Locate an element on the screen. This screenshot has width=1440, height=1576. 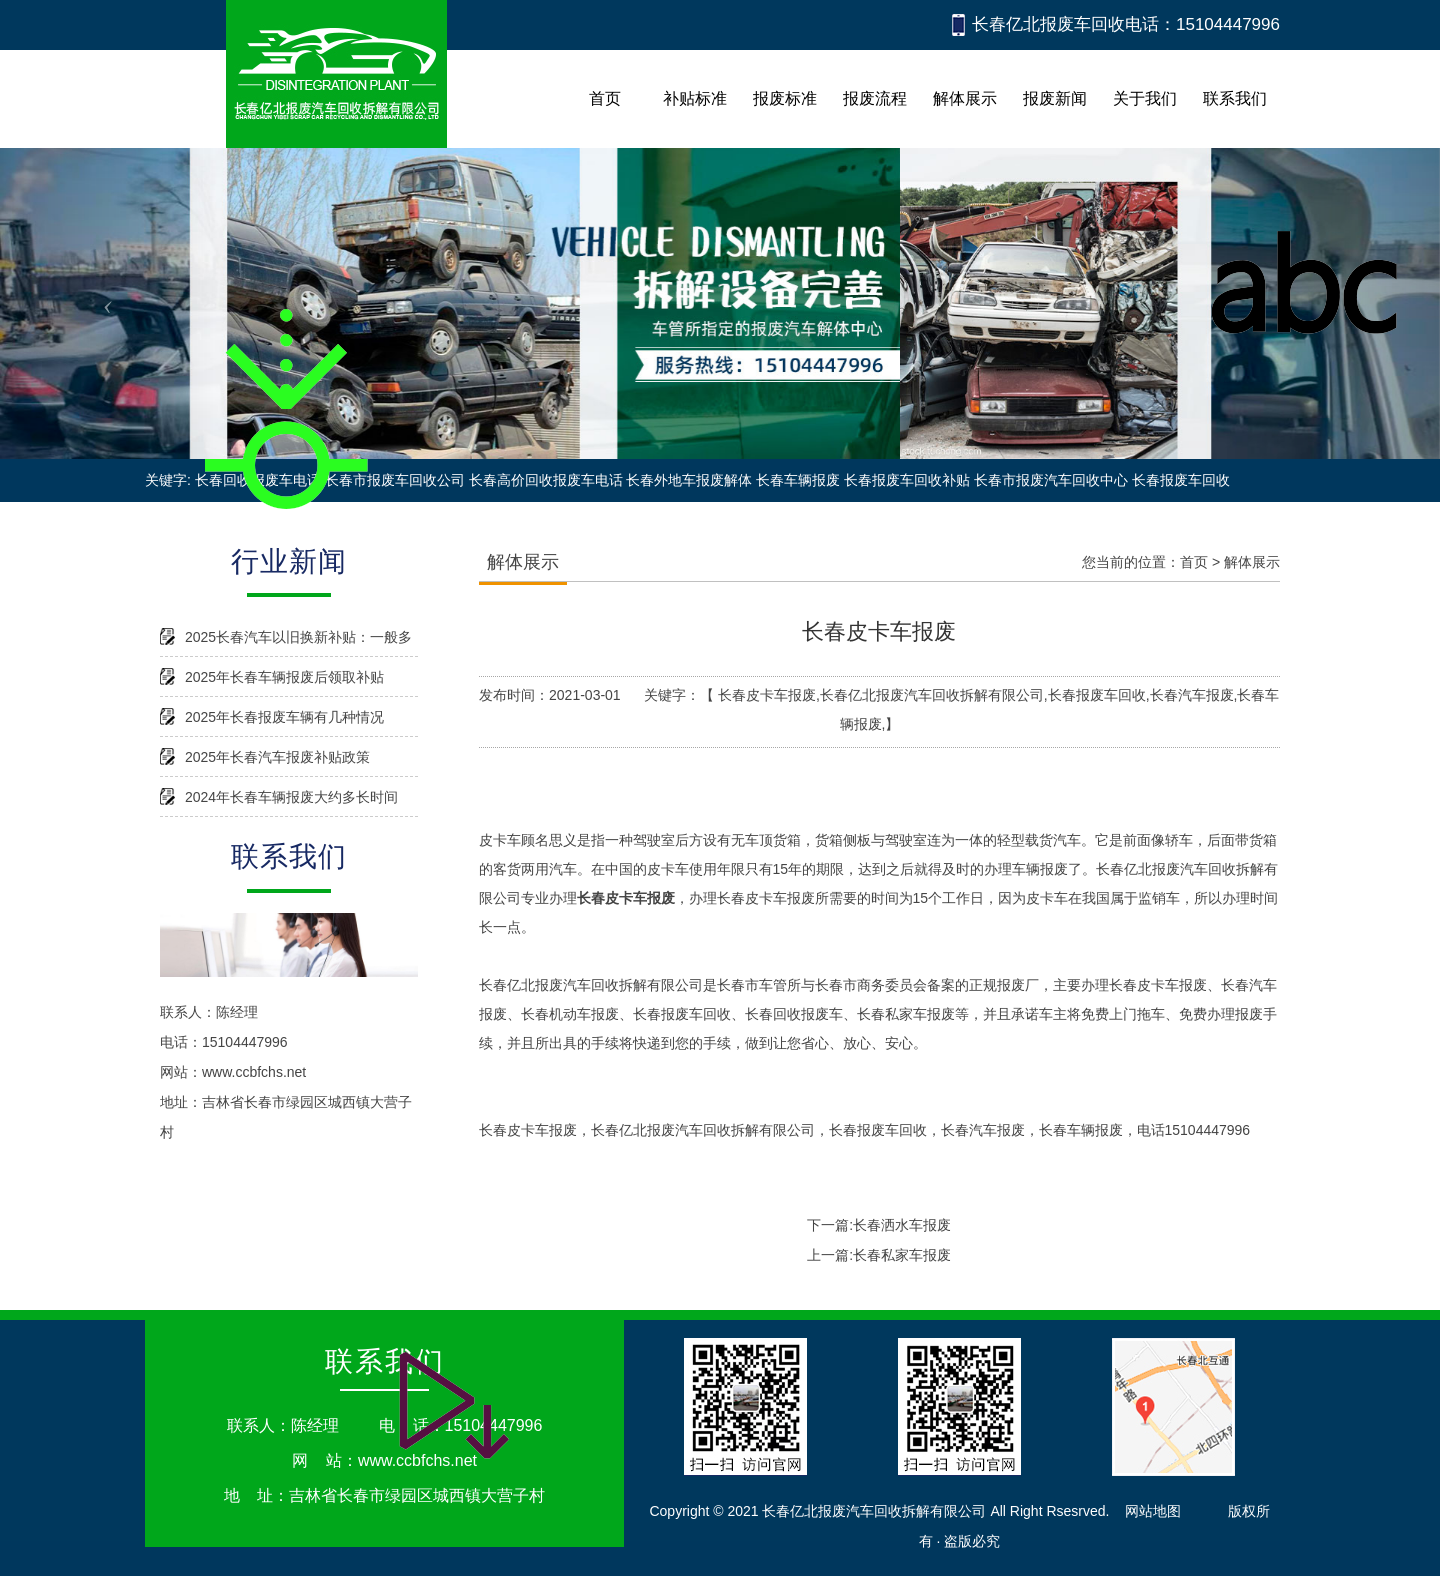
fetch changes from remote repository is located at coordinates (280, 409).